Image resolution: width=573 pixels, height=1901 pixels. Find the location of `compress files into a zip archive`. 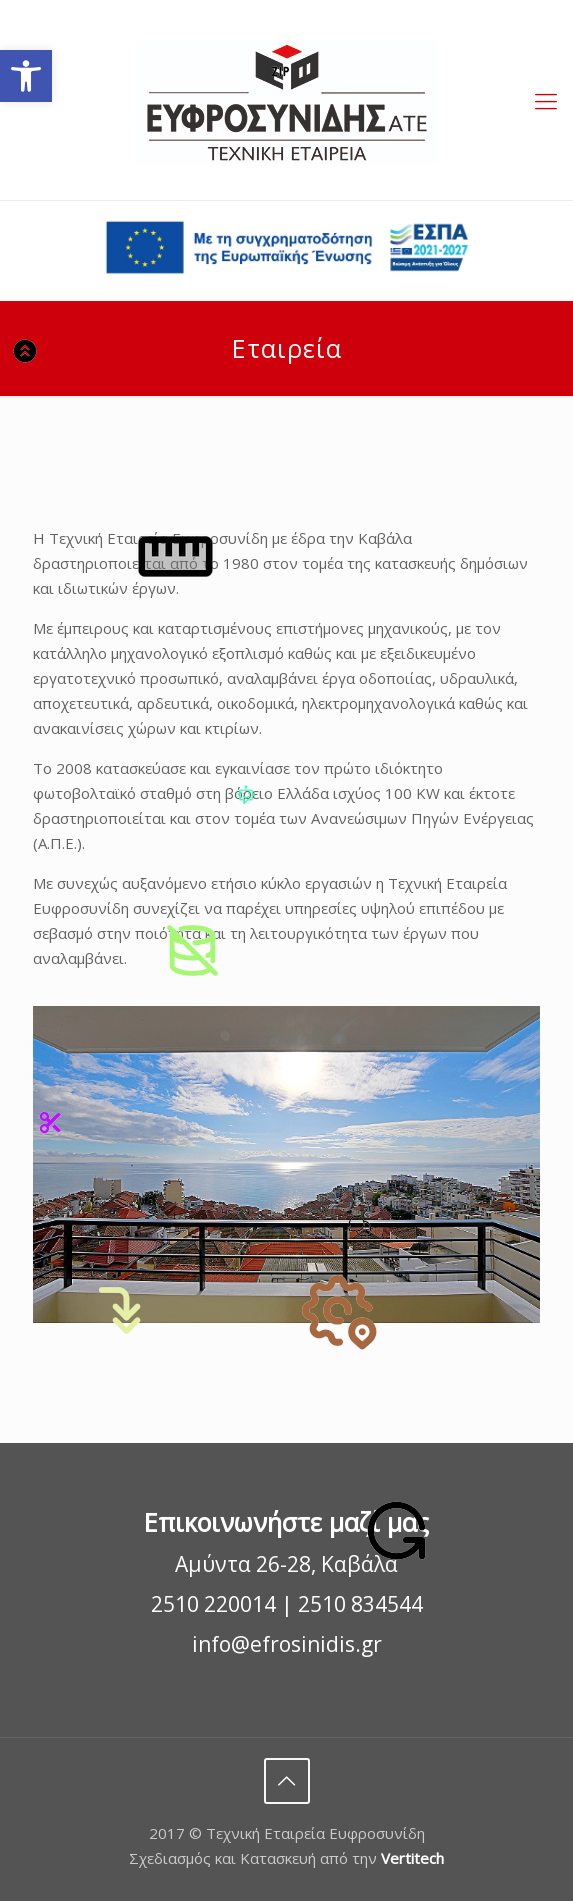

compress files into a zip archive is located at coordinates (280, 71).